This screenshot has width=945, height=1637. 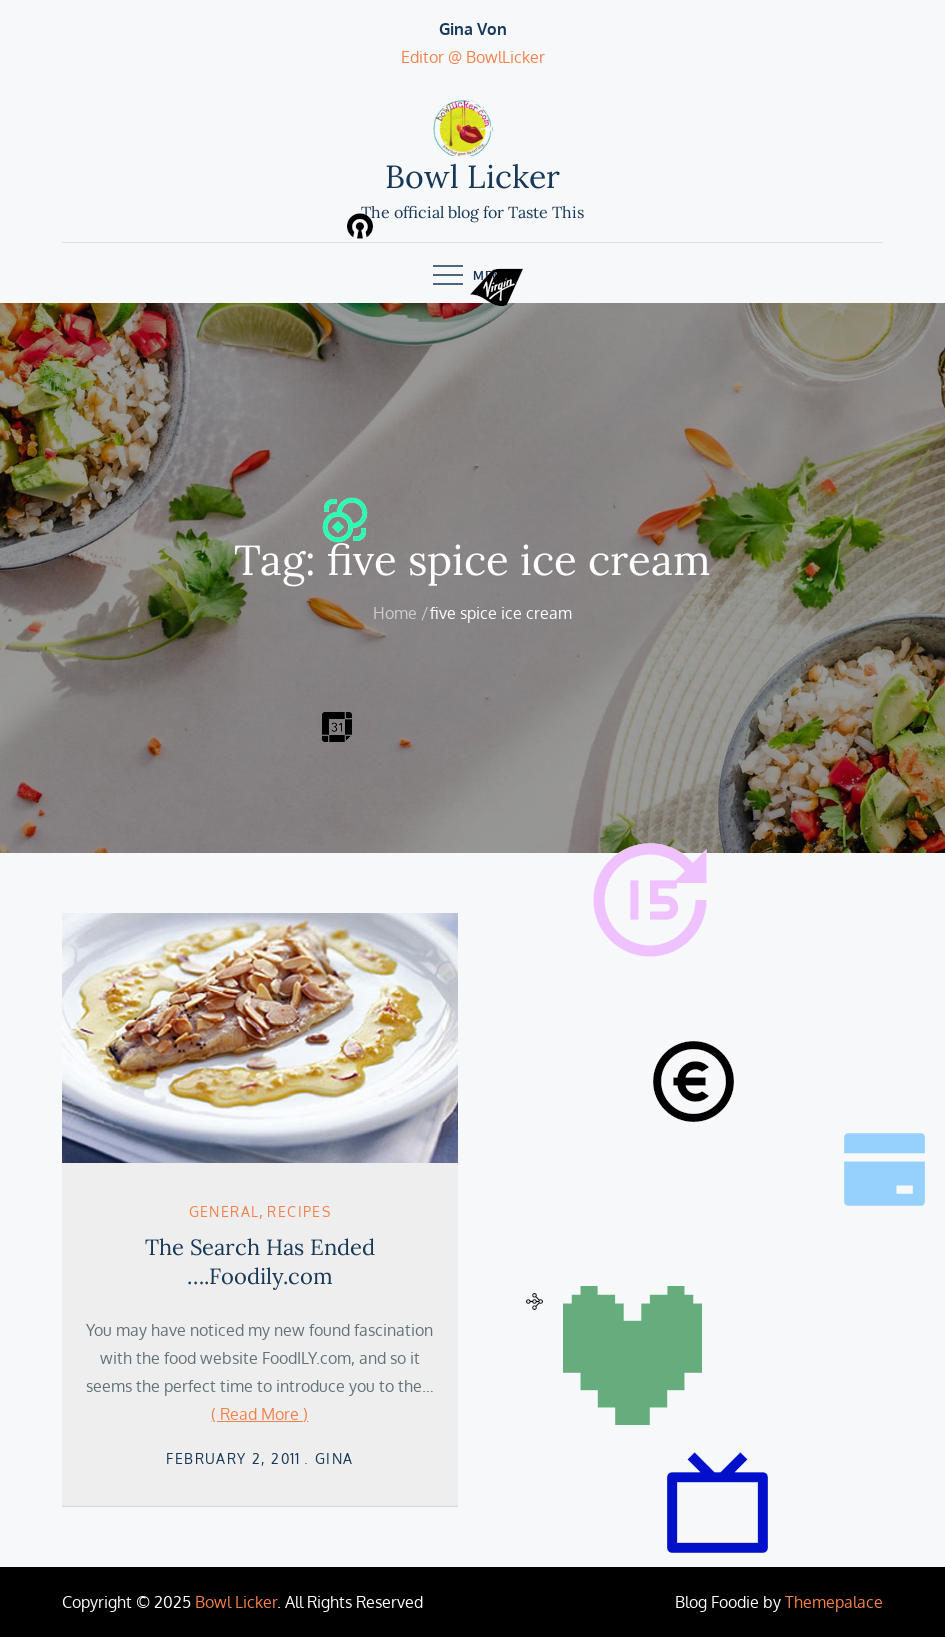 I want to click on virgin atlantic airline logo, so click(x=496, y=287).